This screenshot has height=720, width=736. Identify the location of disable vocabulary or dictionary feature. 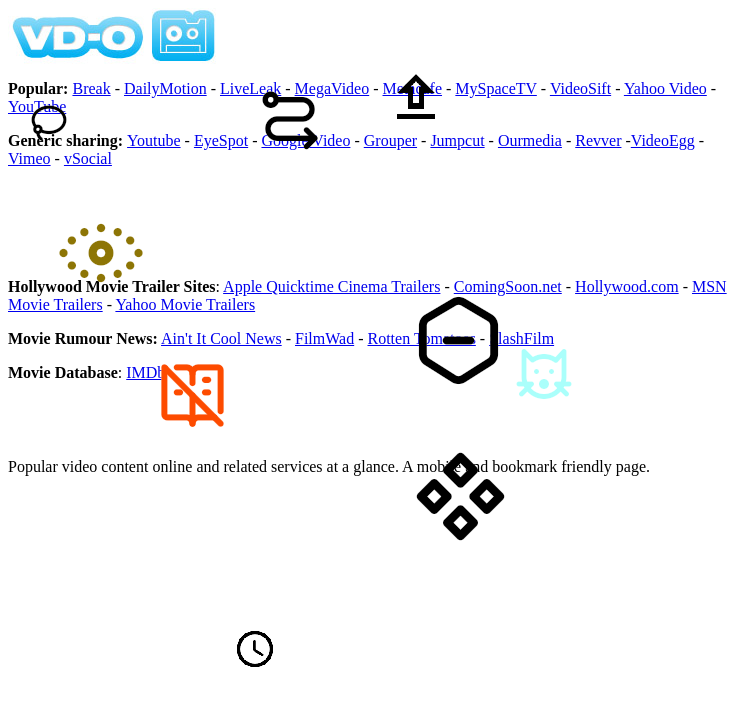
(192, 395).